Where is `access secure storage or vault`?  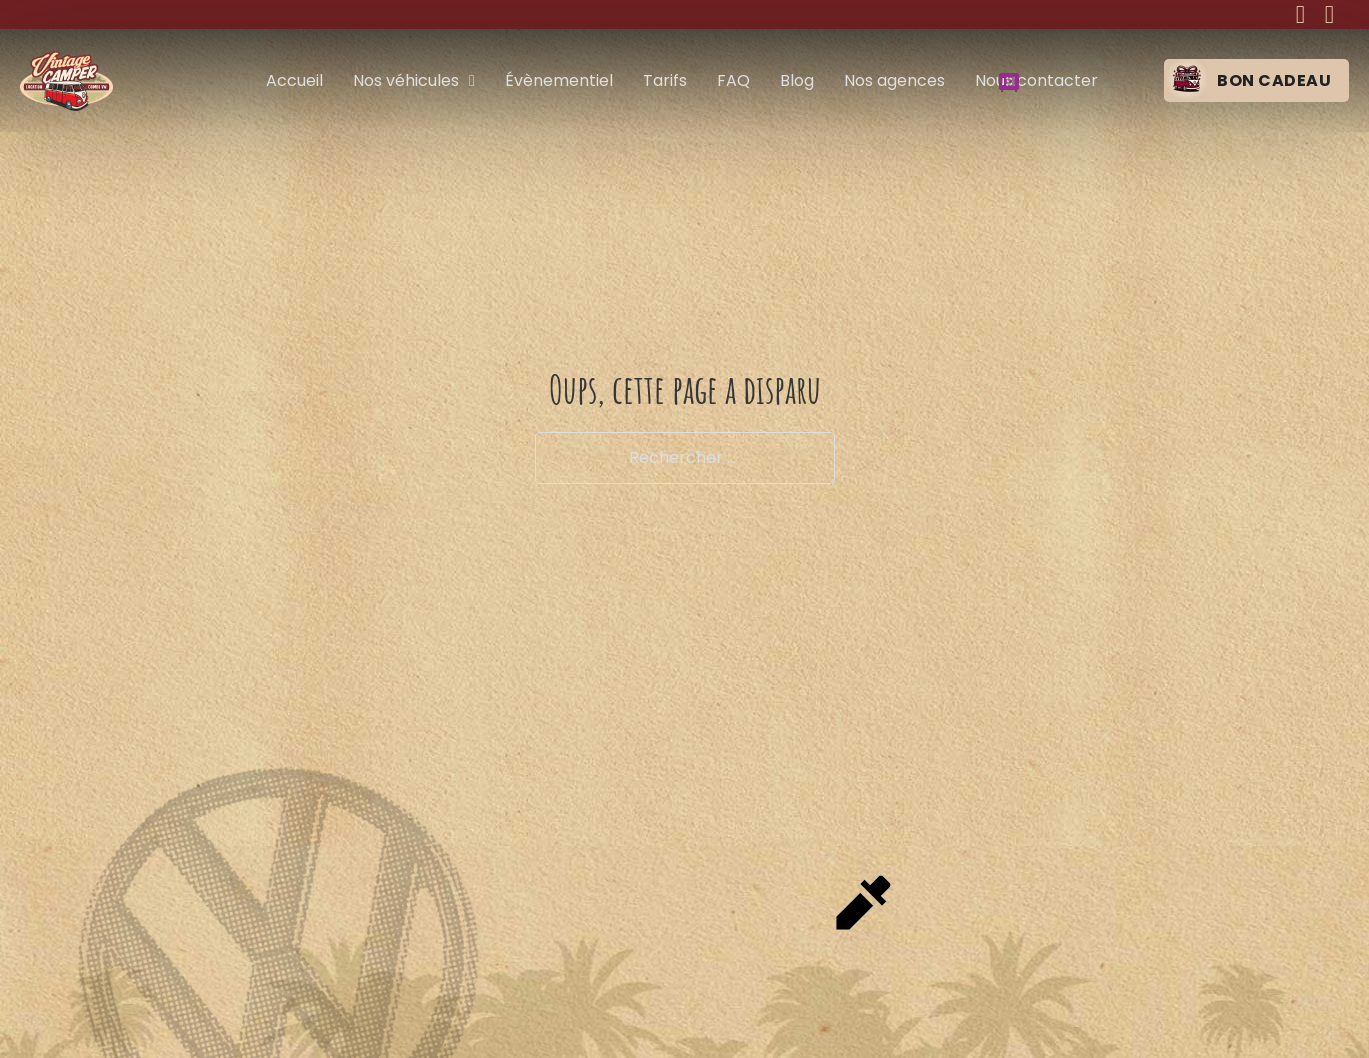
access secure storage or vault is located at coordinates (1009, 82).